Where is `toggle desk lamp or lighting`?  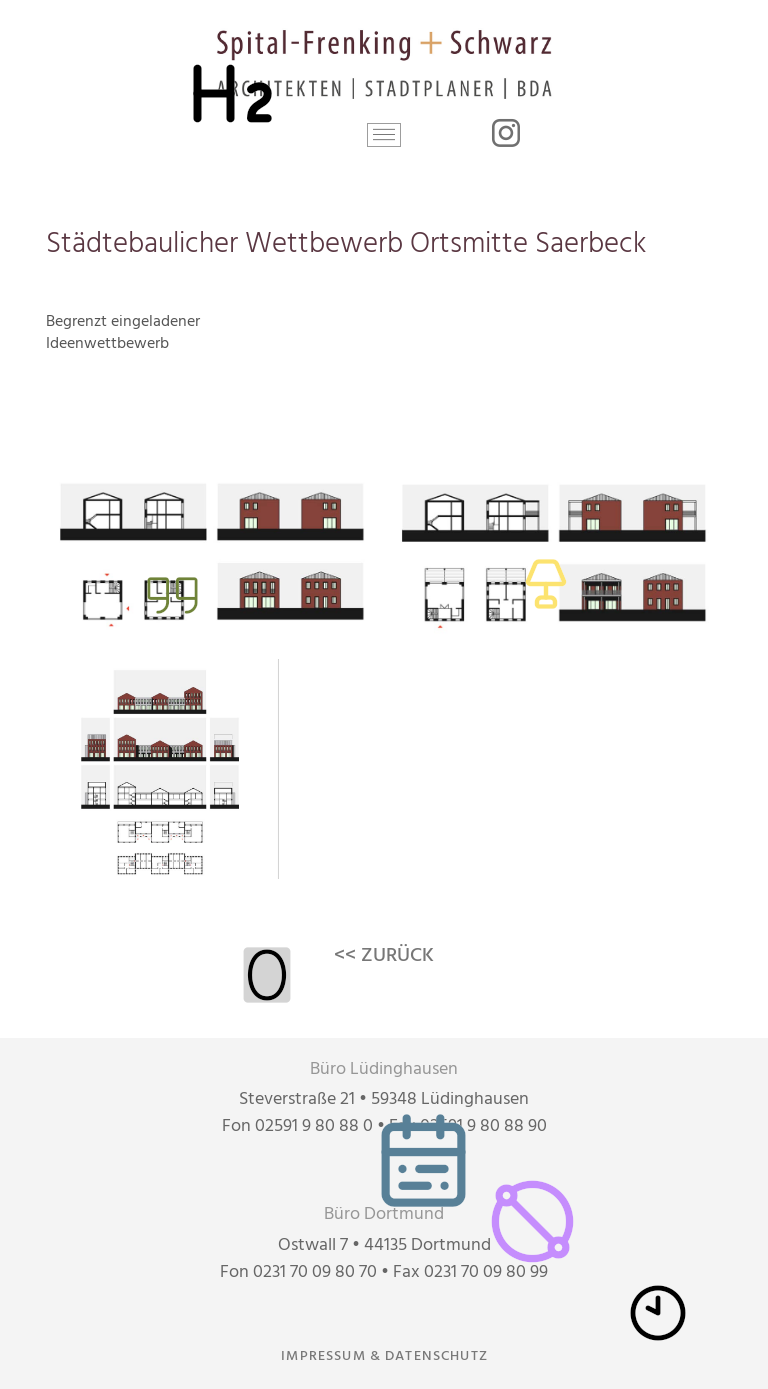 toggle desk lamp or lighting is located at coordinates (546, 584).